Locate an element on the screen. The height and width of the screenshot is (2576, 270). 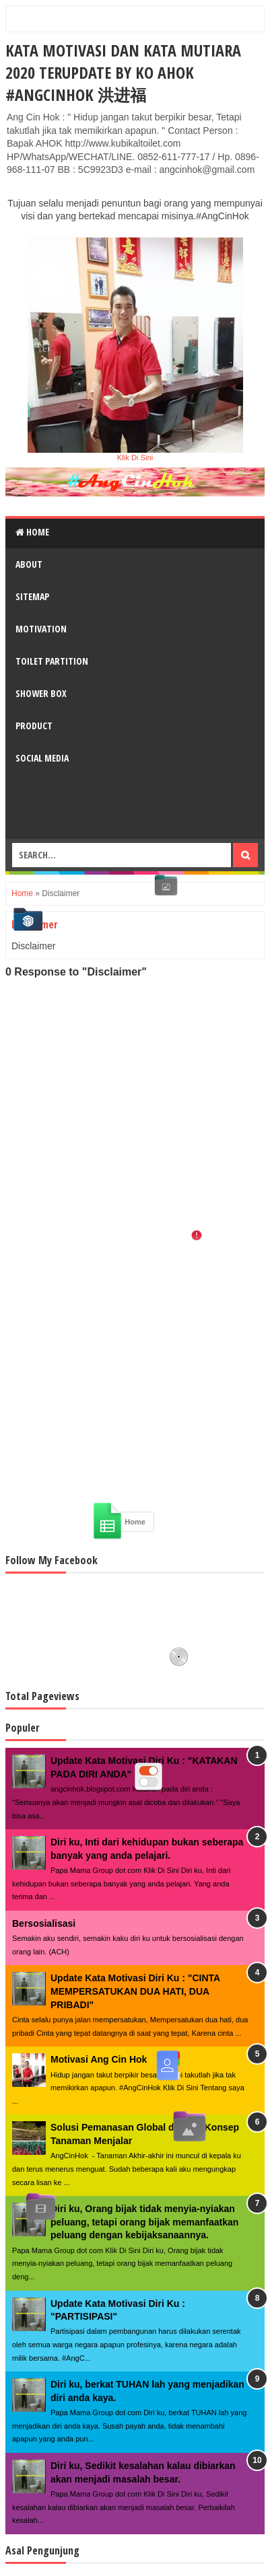
open an opendocument spreadsheet template file is located at coordinates (107, 1521).